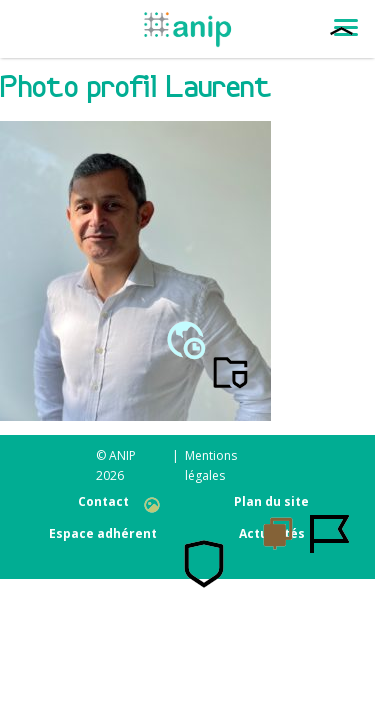 Image resolution: width=375 pixels, height=720 pixels. What do you see at coordinates (152, 505) in the screenshot?
I see `view image or photo gallery` at bounding box center [152, 505].